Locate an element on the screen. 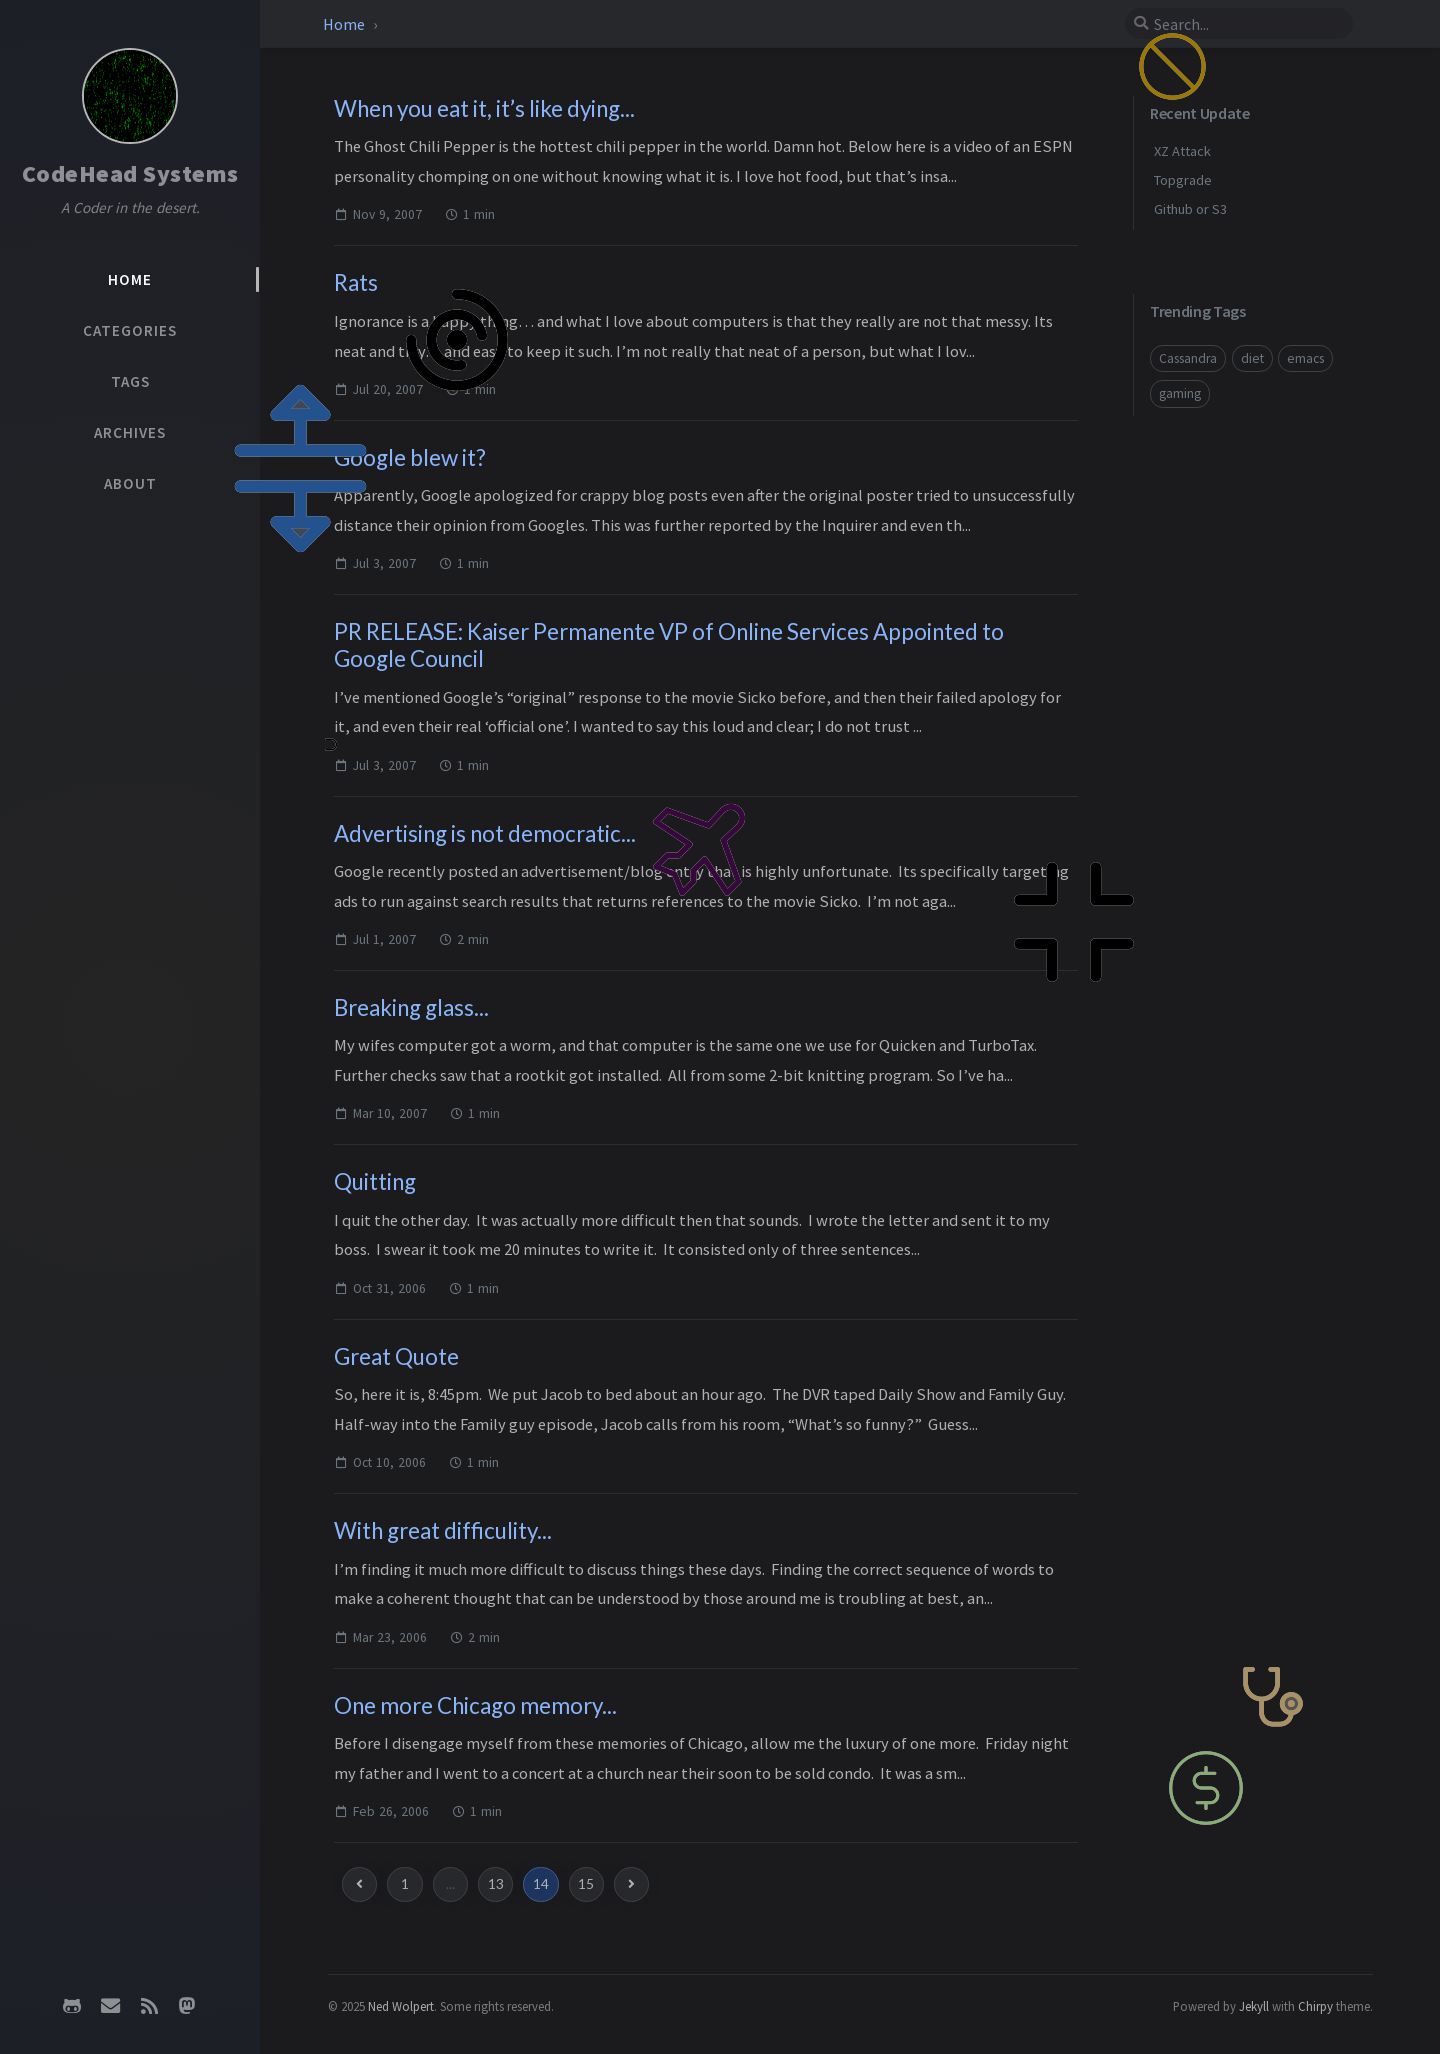 This screenshot has width=1440, height=2054. indicates a proper superset relationship in mathematical notation is located at coordinates (330, 744).